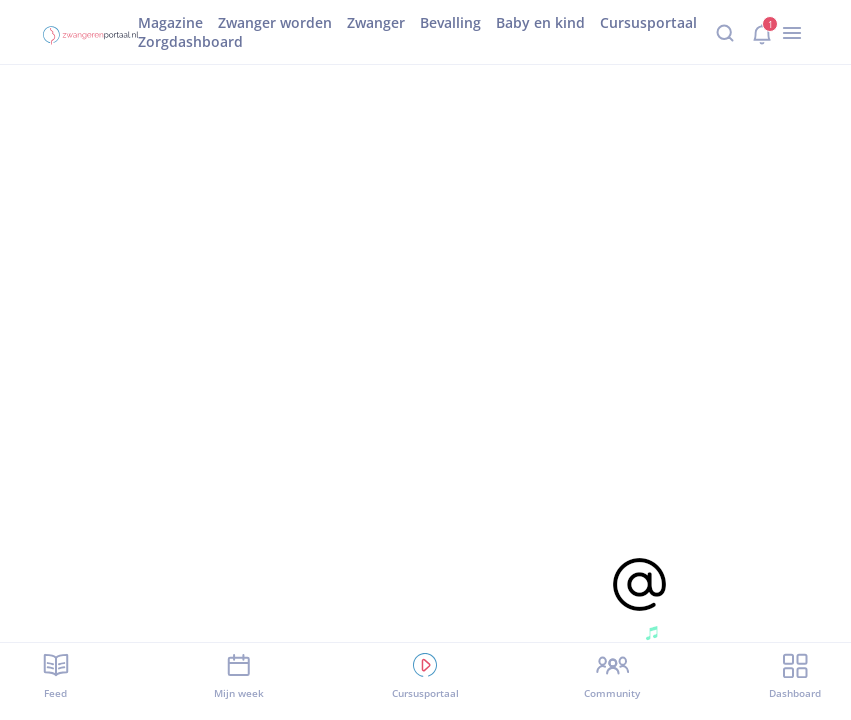 This screenshot has height=720, width=851. Describe the element at coordinates (639, 584) in the screenshot. I see `enter an email address` at that location.